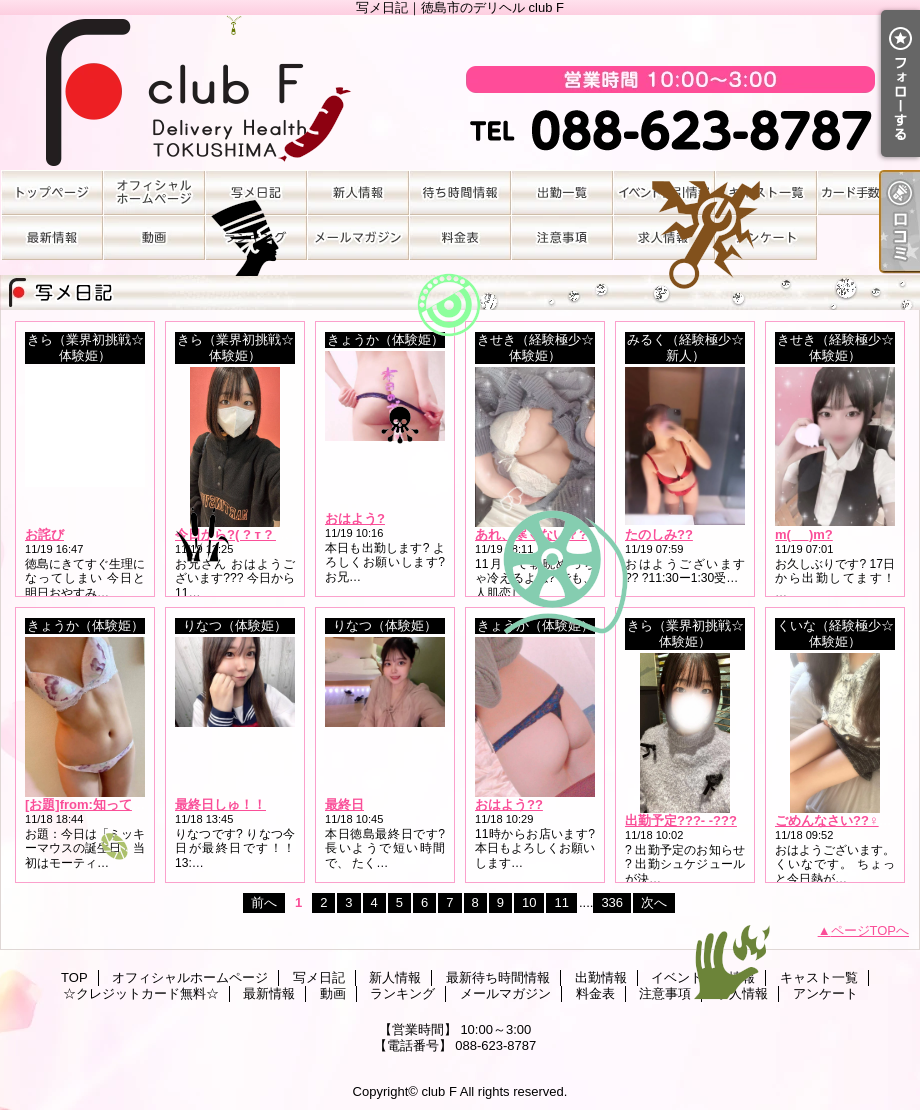 The height and width of the screenshot is (1110, 920). Describe the element at coordinates (202, 534) in the screenshot. I see `indicates a wetland or marsh environment in a game` at that location.